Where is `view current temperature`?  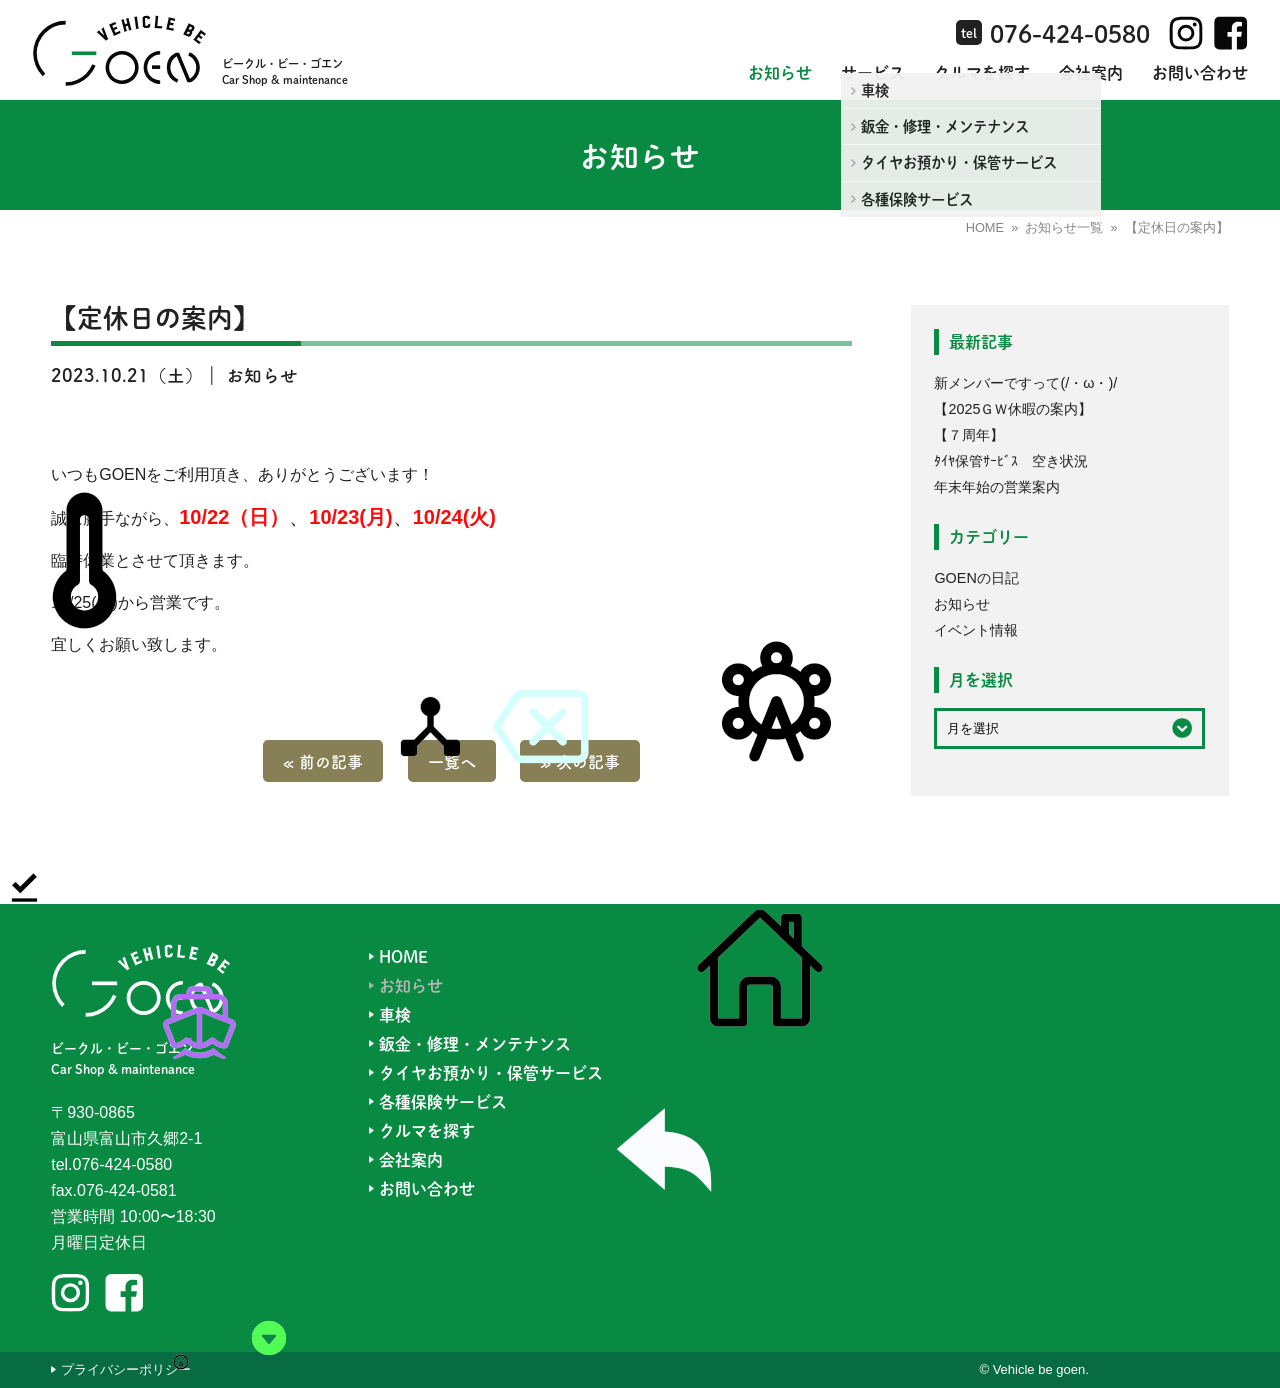 view current temperature is located at coordinates (84, 560).